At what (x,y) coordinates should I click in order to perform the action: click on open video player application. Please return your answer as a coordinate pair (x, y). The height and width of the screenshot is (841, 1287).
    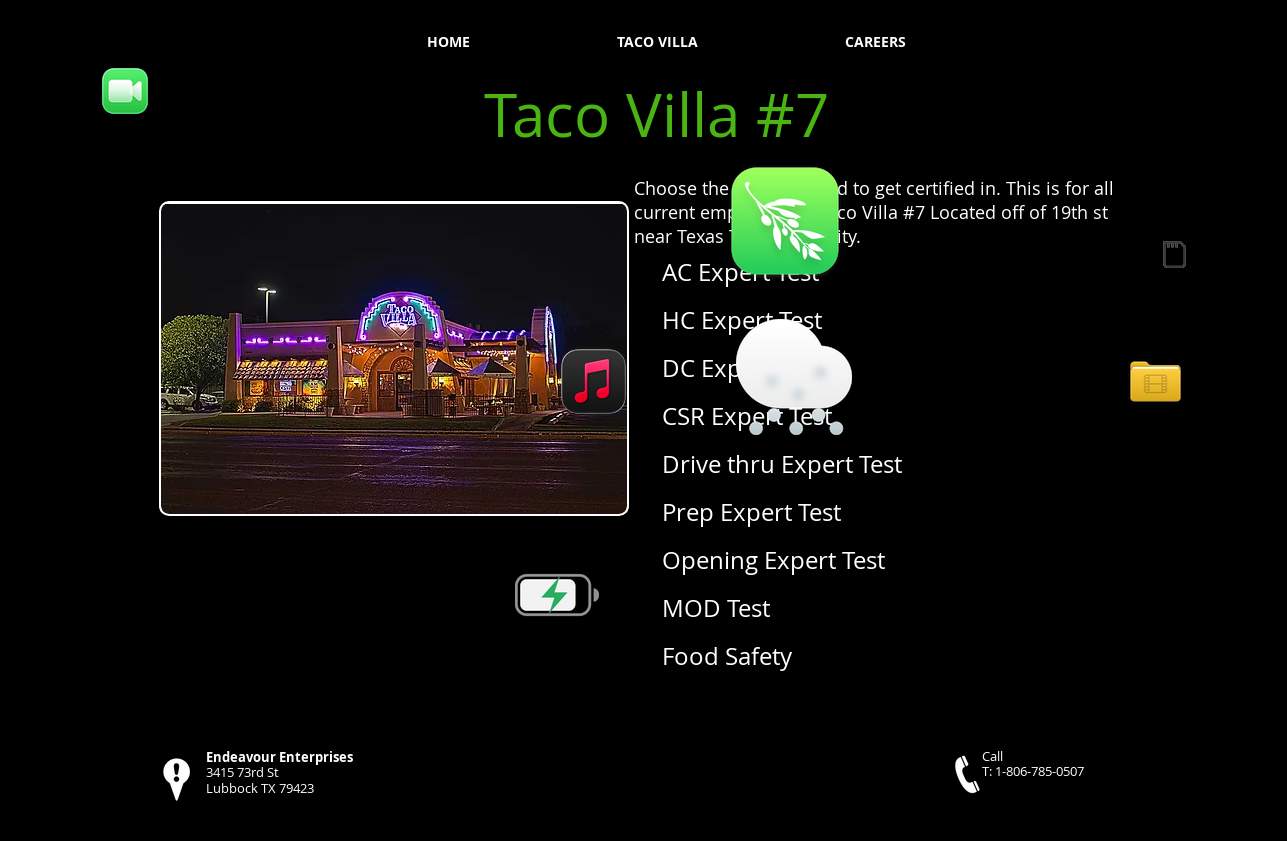
    Looking at the image, I should click on (125, 91).